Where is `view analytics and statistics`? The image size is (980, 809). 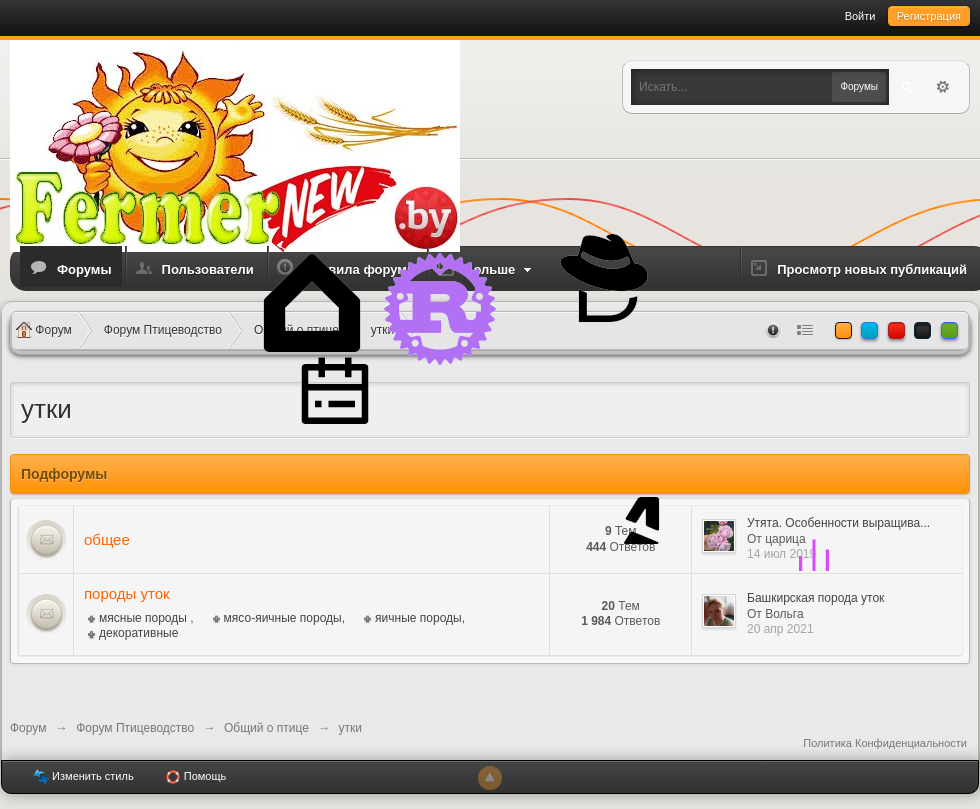 view analytics and statistics is located at coordinates (814, 556).